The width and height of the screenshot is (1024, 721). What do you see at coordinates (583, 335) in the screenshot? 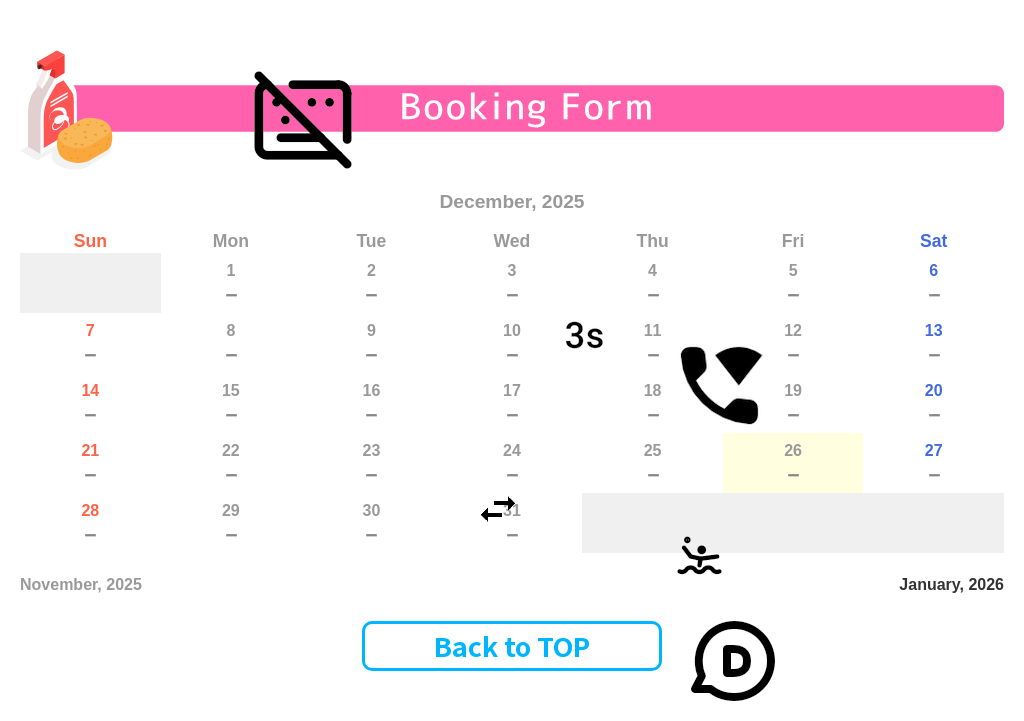
I see `set a 3-second timer` at bounding box center [583, 335].